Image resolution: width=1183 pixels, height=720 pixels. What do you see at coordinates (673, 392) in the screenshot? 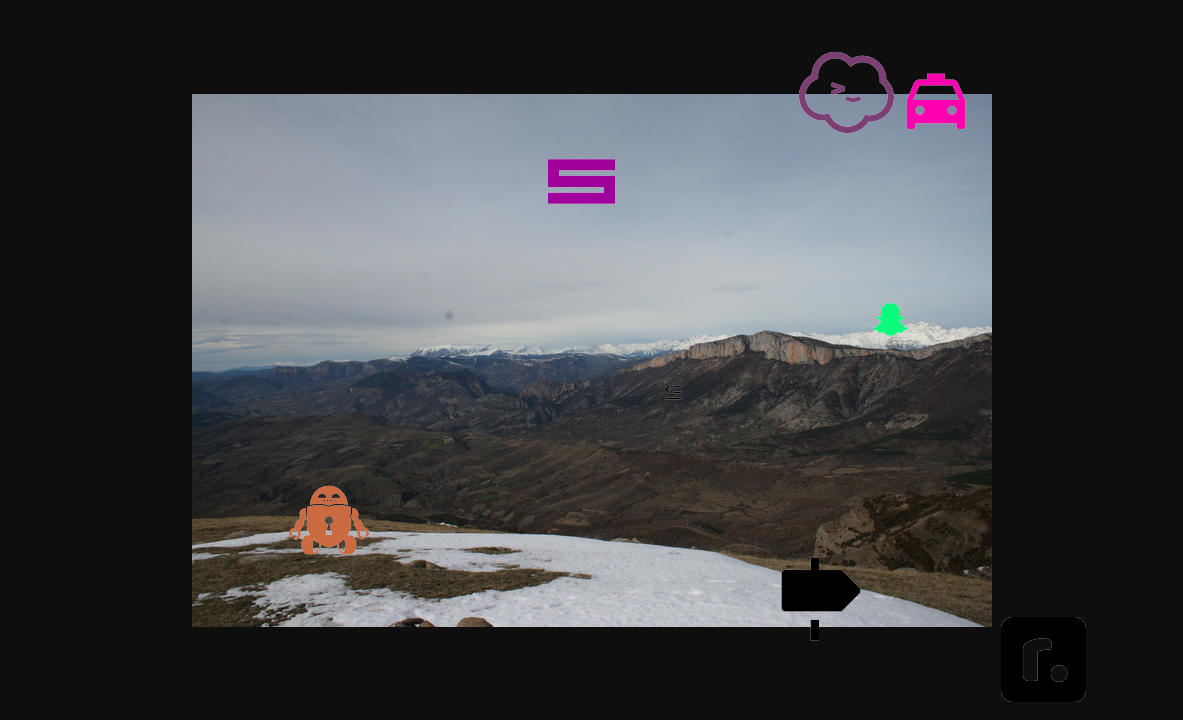
I see `collapse the sidebar menu` at bounding box center [673, 392].